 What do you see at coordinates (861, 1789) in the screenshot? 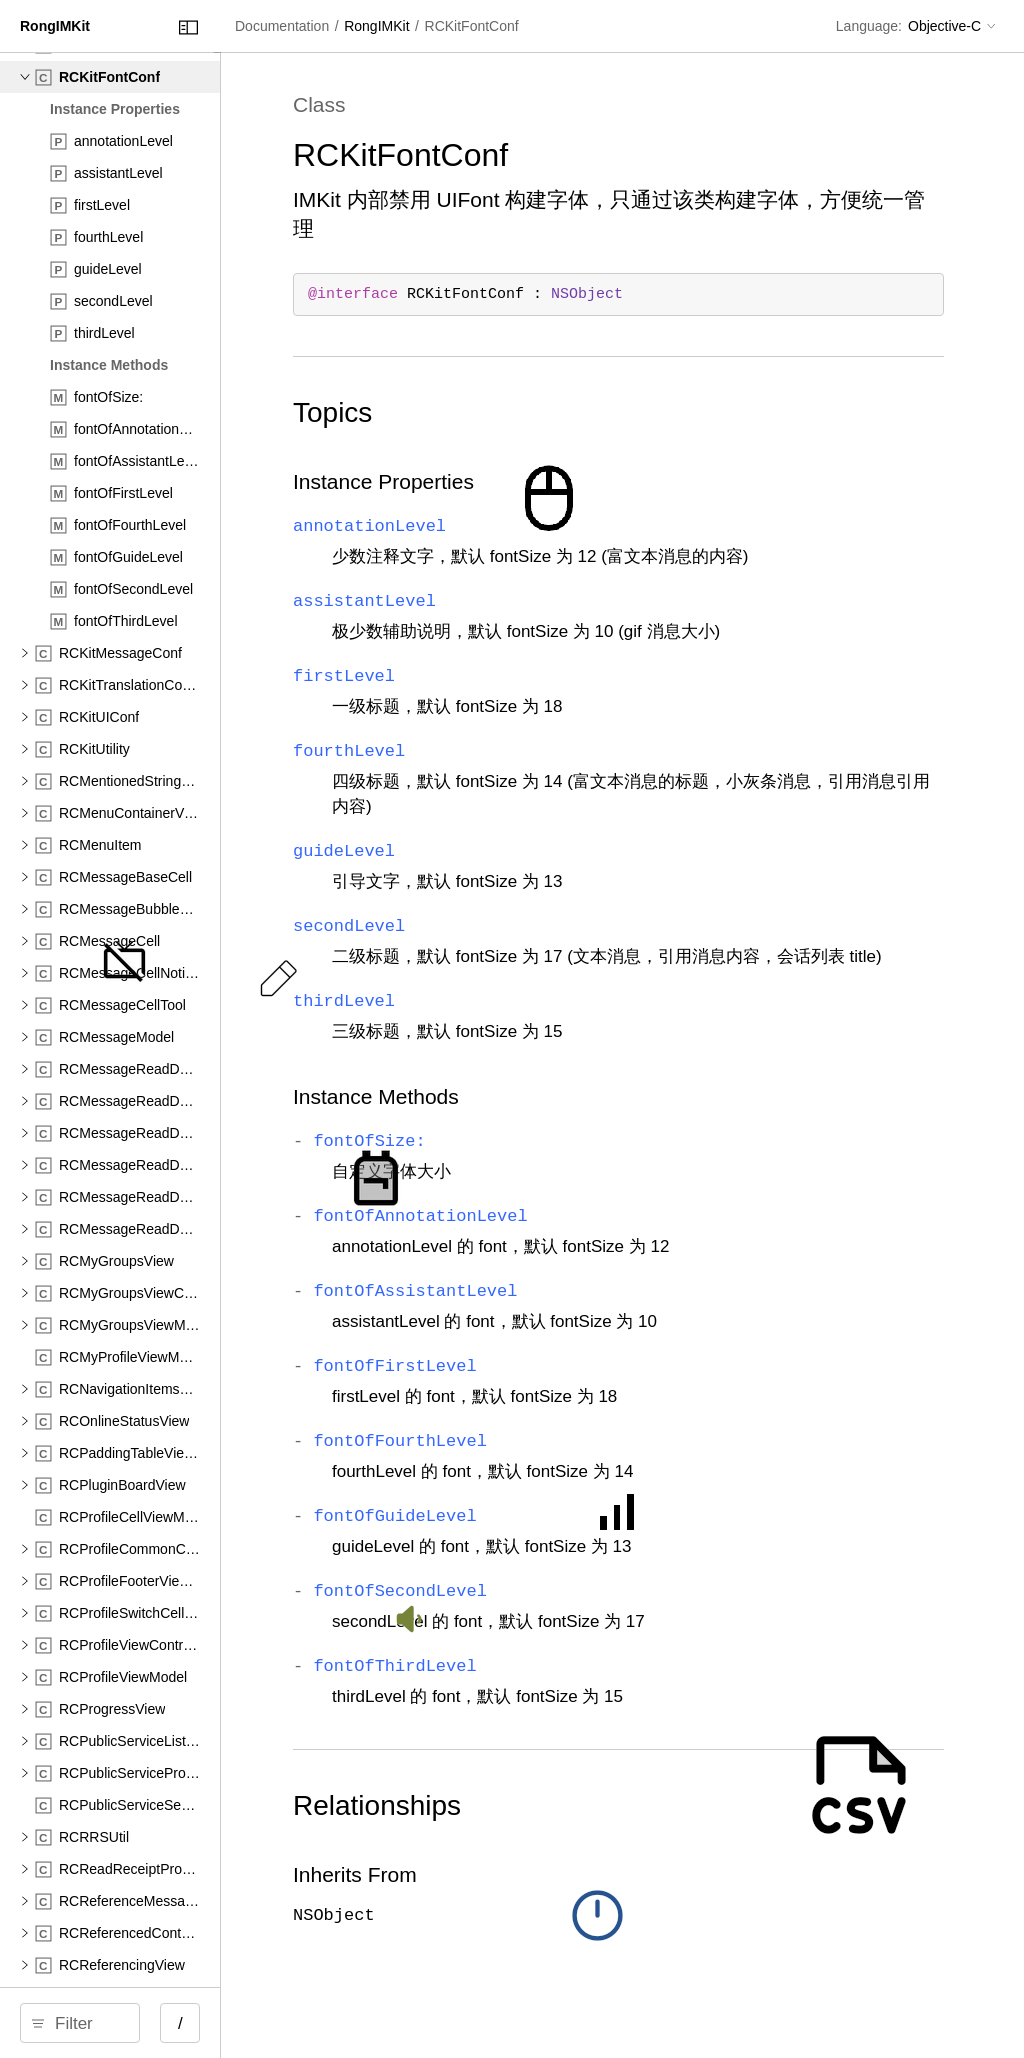
I see `open or view a CSV file` at bounding box center [861, 1789].